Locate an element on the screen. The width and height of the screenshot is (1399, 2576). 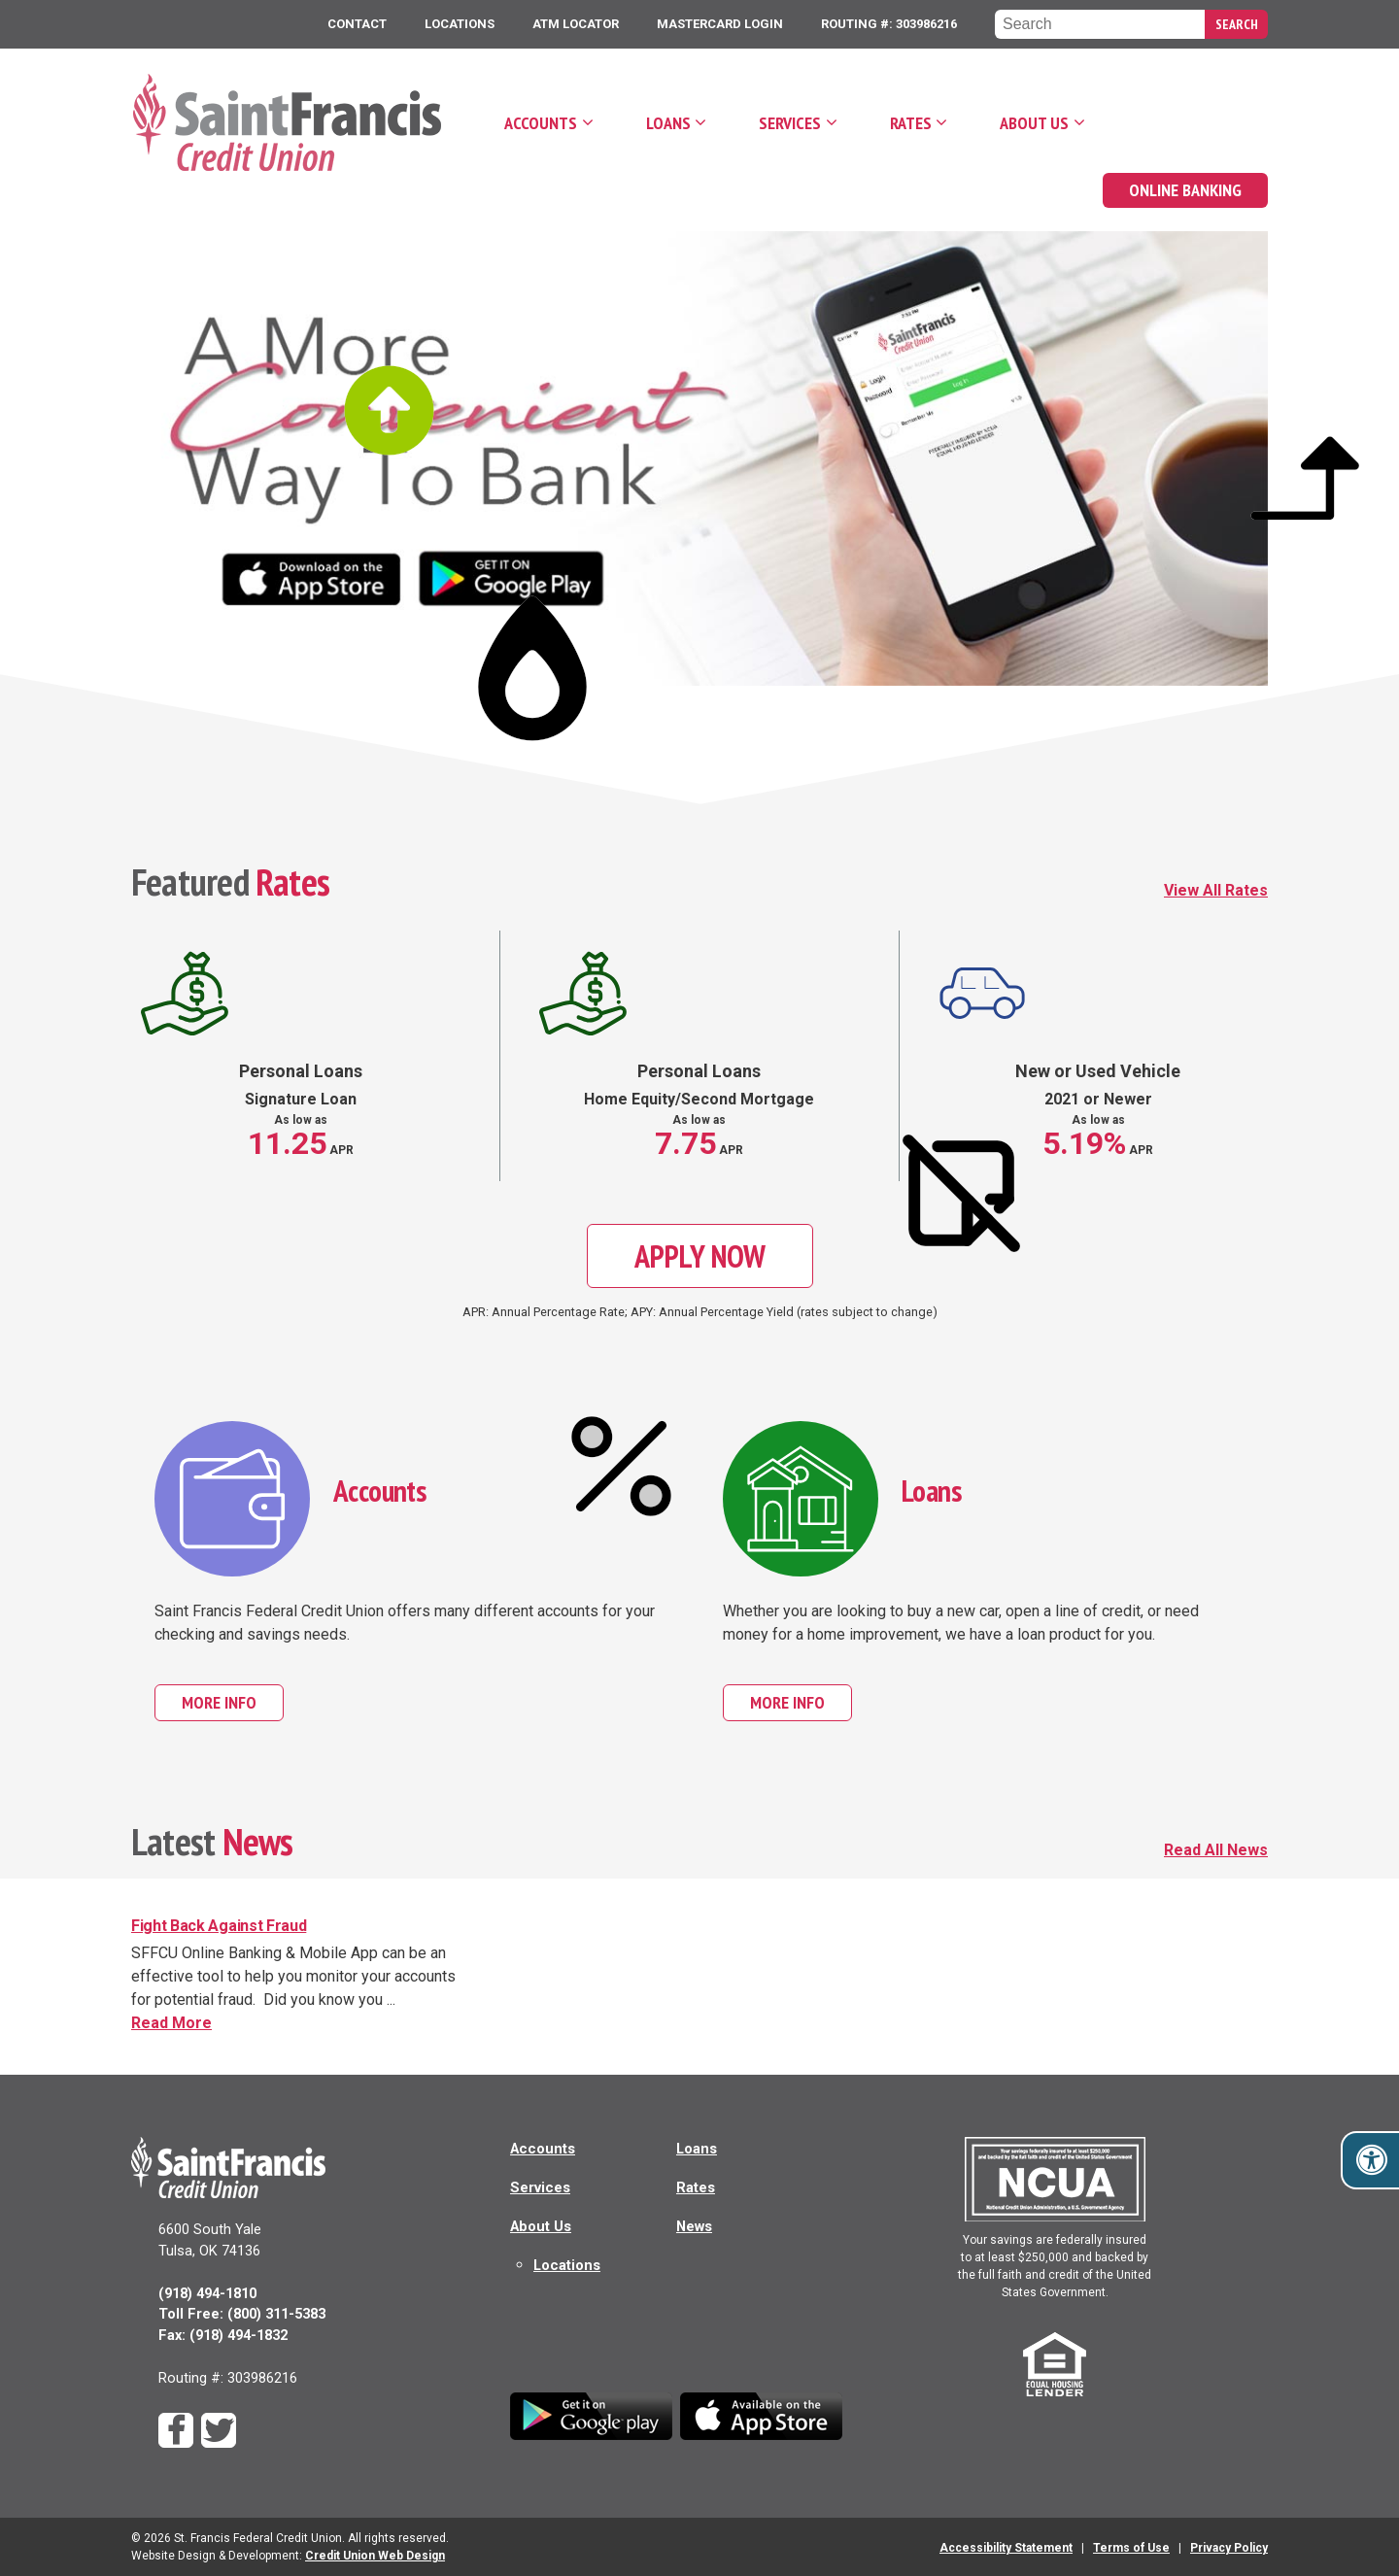
indicates trending or hot content is located at coordinates (532, 668).